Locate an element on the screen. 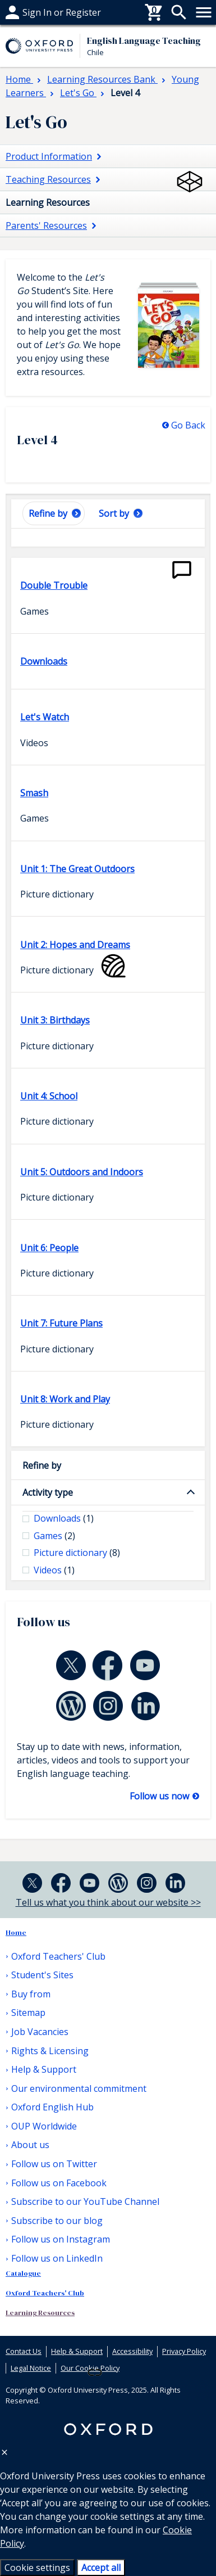 This screenshot has height=2576, width=216. open codepen profile or projects is located at coordinates (190, 182).